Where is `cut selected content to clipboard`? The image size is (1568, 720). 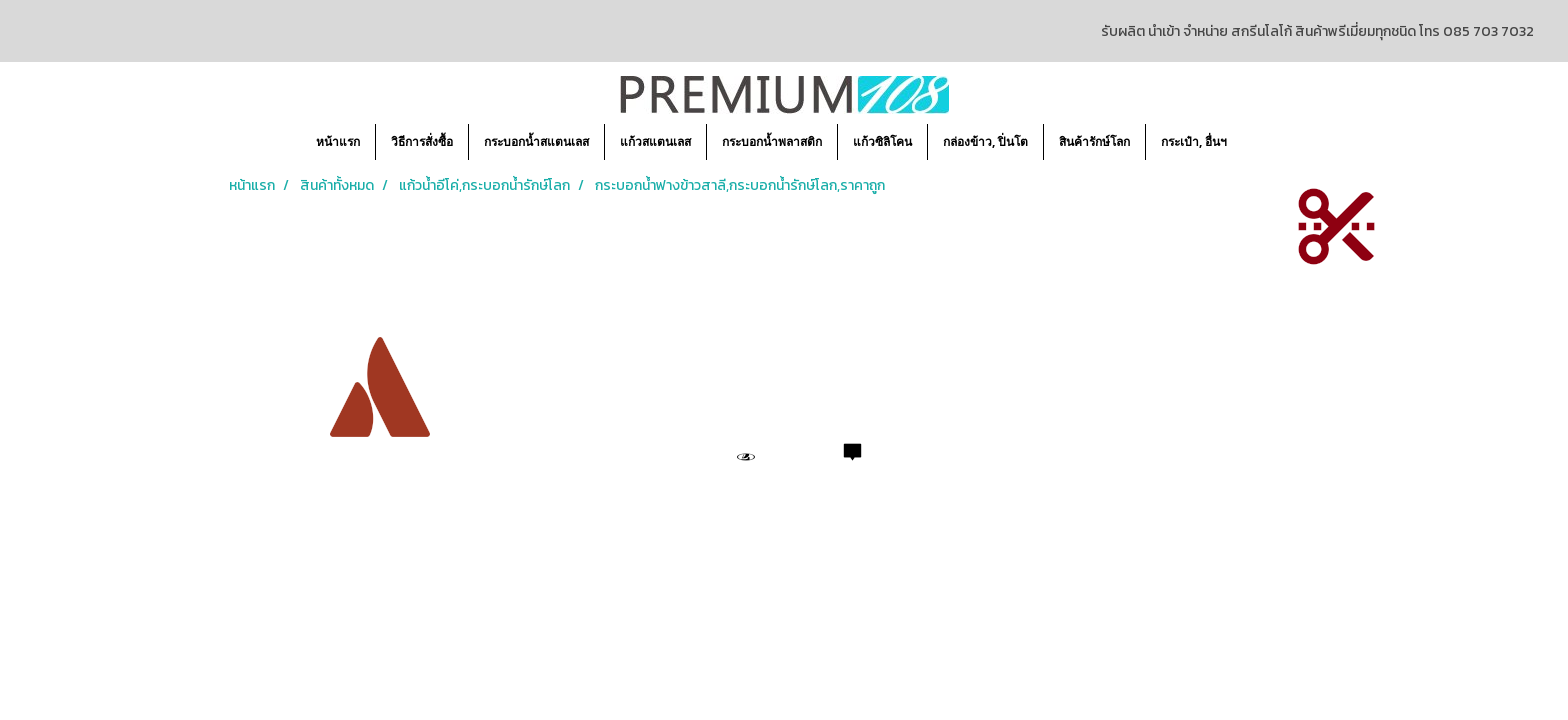 cut selected content to clipboard is located at coordinates (1336, 226).